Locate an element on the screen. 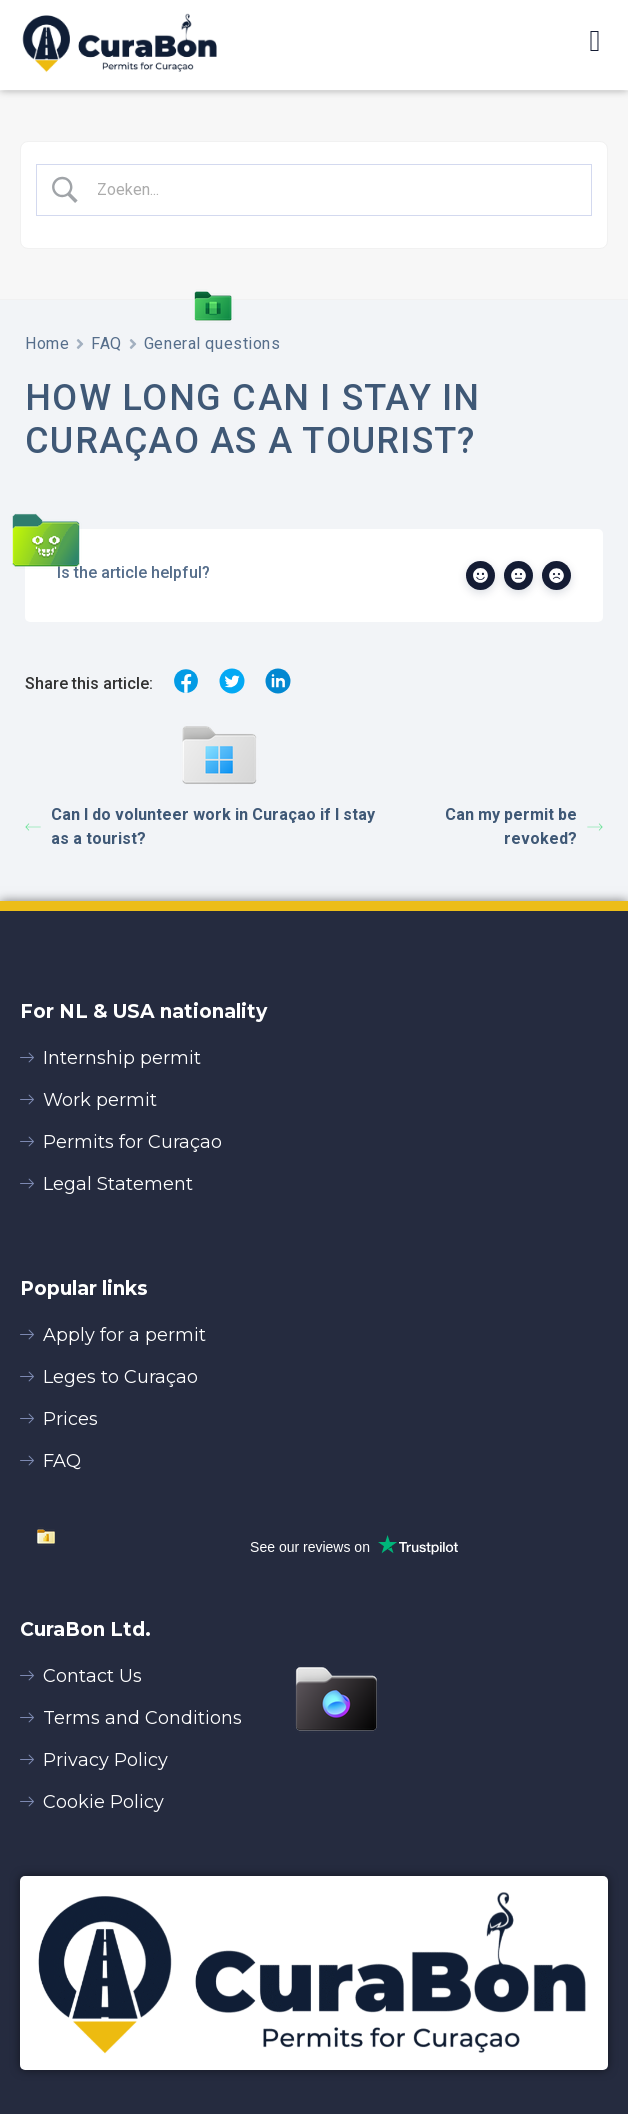  open the windows 11 system folder is located at coordinates (219, 757).